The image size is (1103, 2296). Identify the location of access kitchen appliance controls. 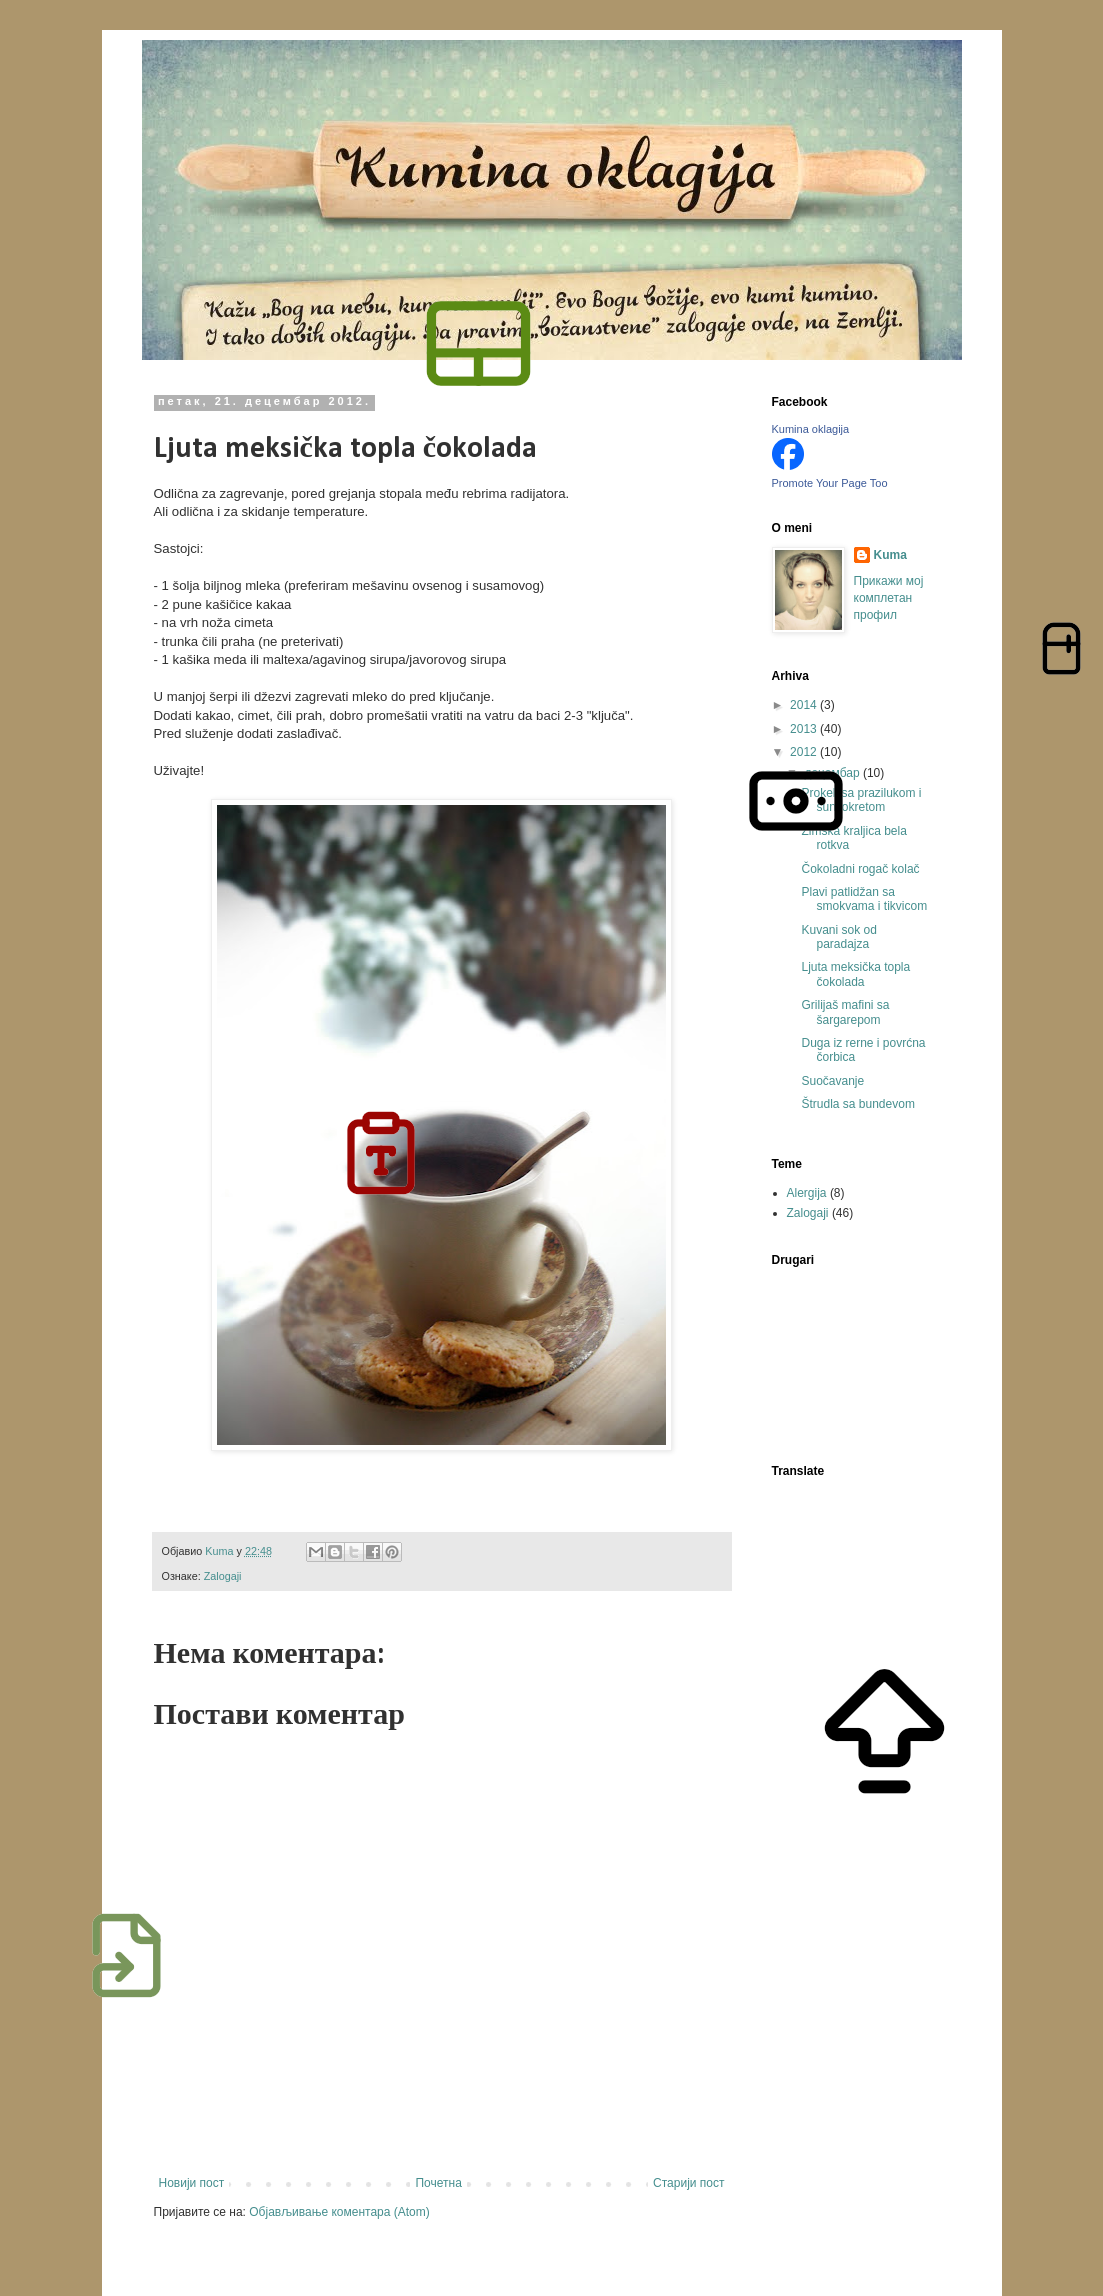
(1061, 648).